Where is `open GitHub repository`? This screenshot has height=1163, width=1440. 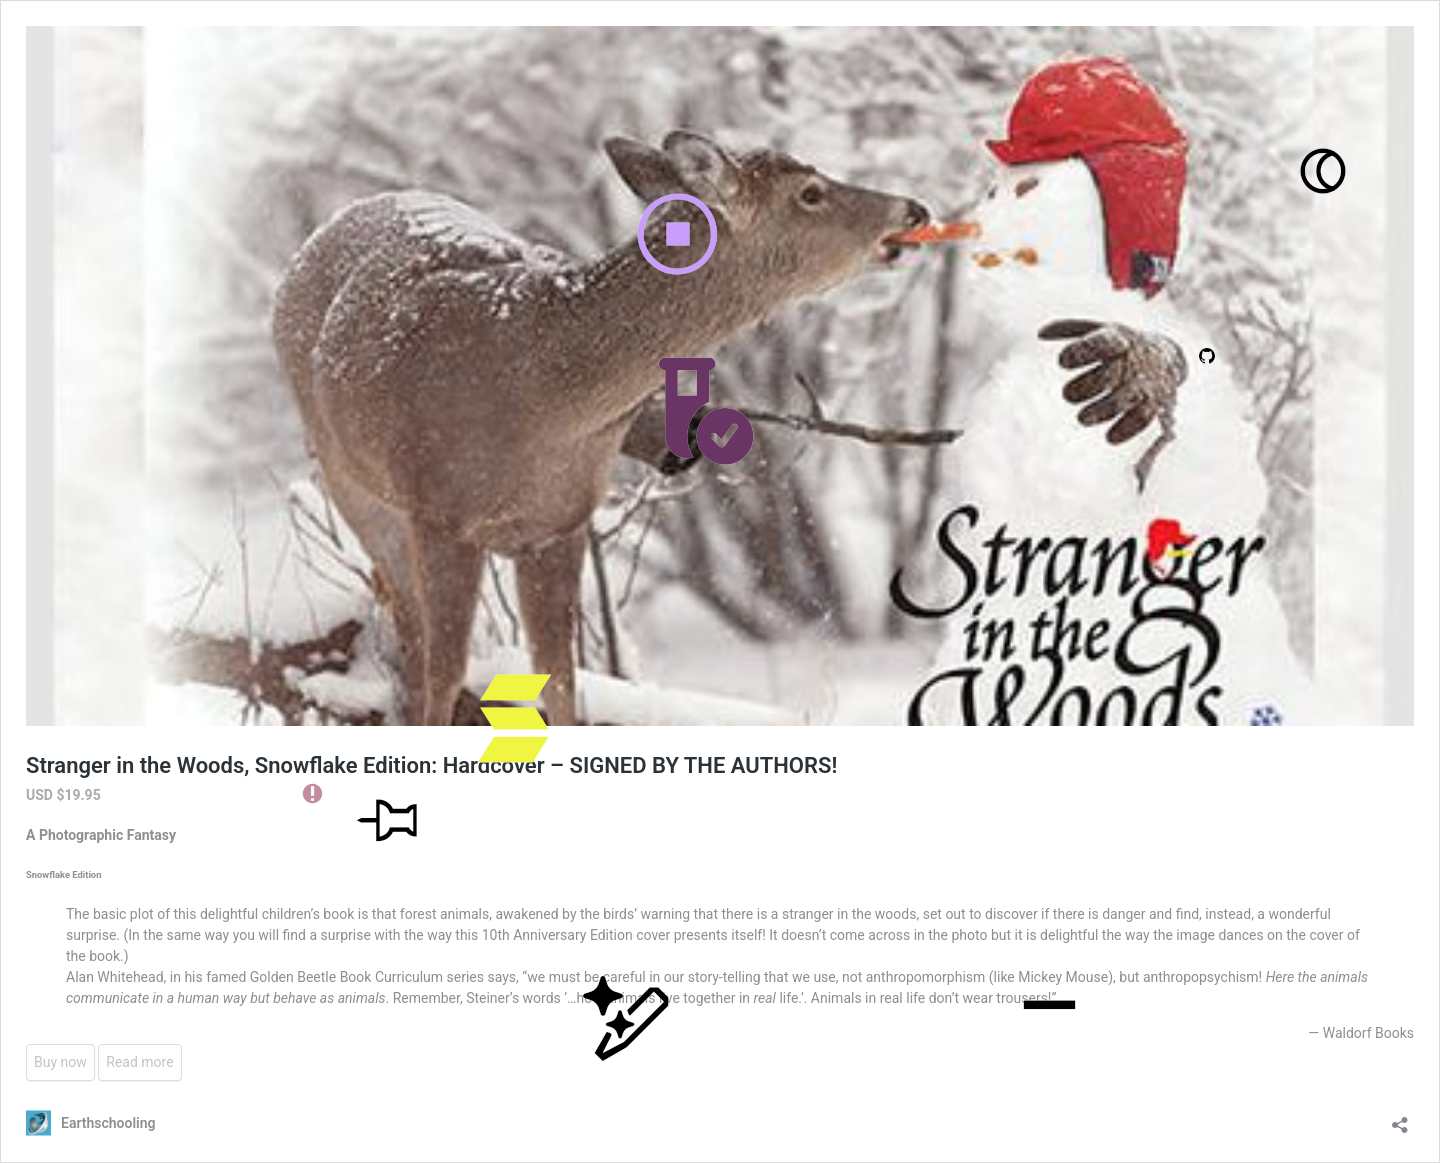
open GitHub repository is located at coordinates (1207, 356).